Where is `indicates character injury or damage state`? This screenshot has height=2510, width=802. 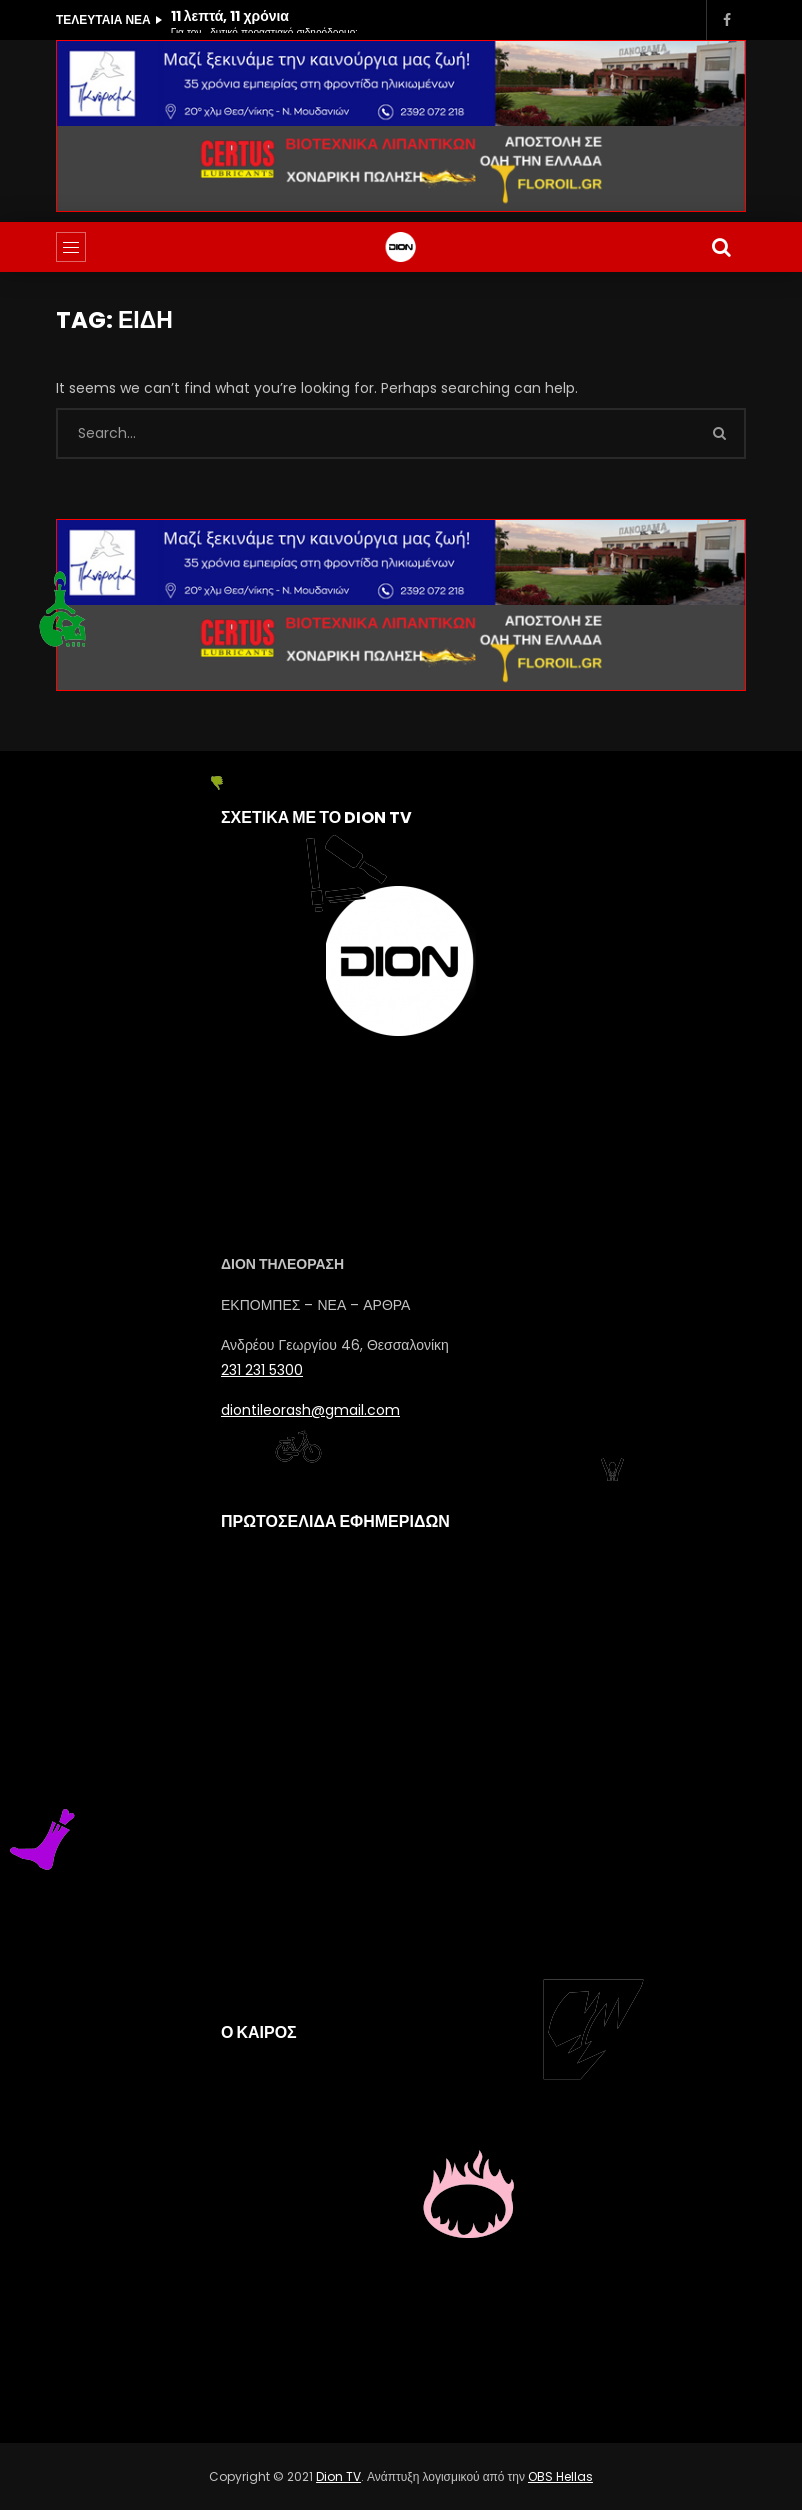 indicates character injury or damage state is located at coordinates (43, 1838).